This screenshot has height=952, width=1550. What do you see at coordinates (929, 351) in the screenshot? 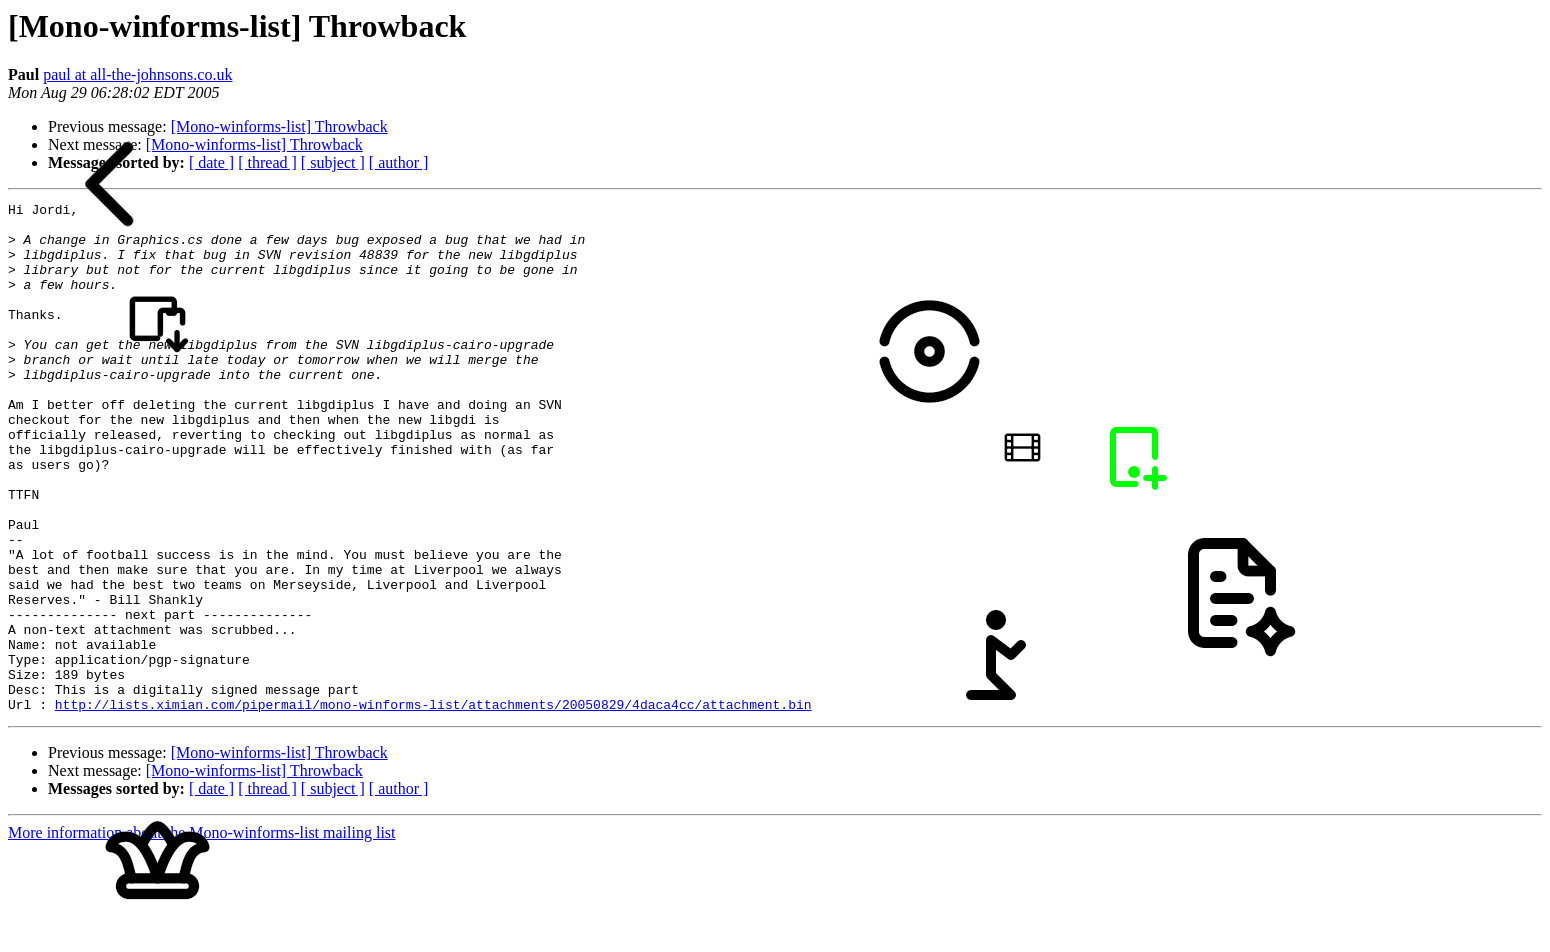
I see `adjust level or alignment settings` at bounding box center [929, 351].